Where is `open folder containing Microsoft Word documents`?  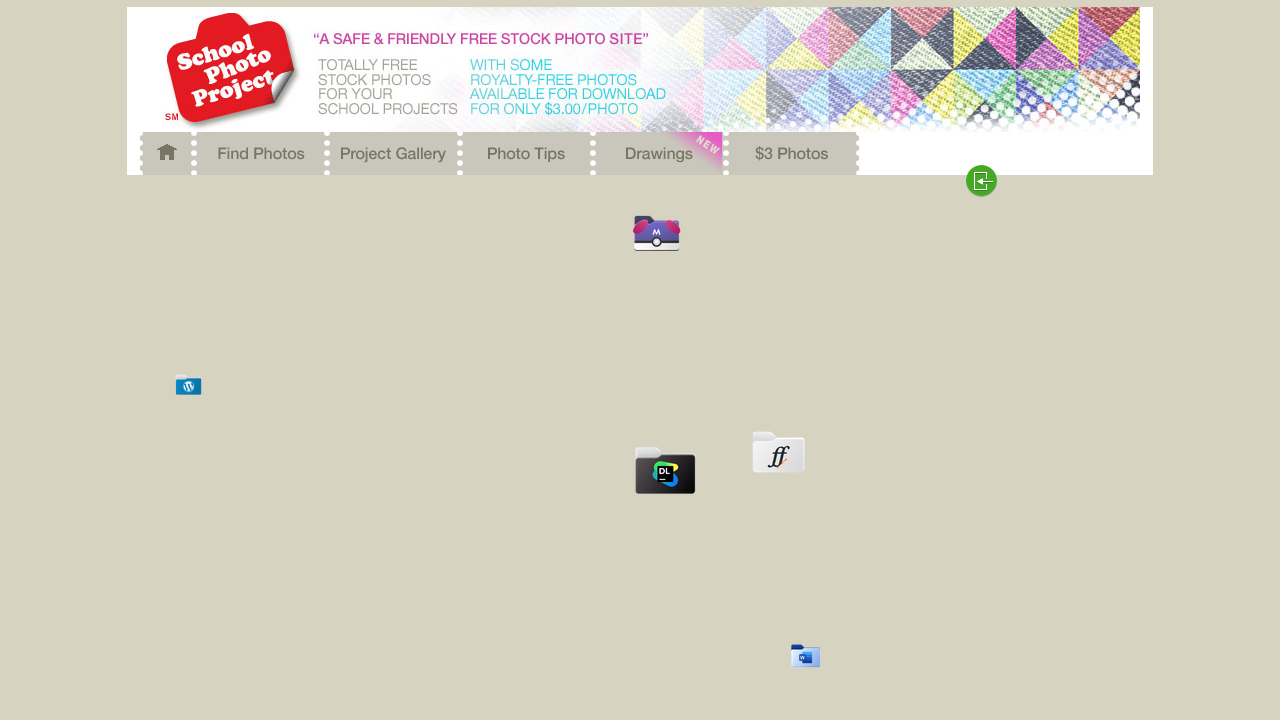
open folder containing Microsoft Word documents is located at coordinates (805, 656).